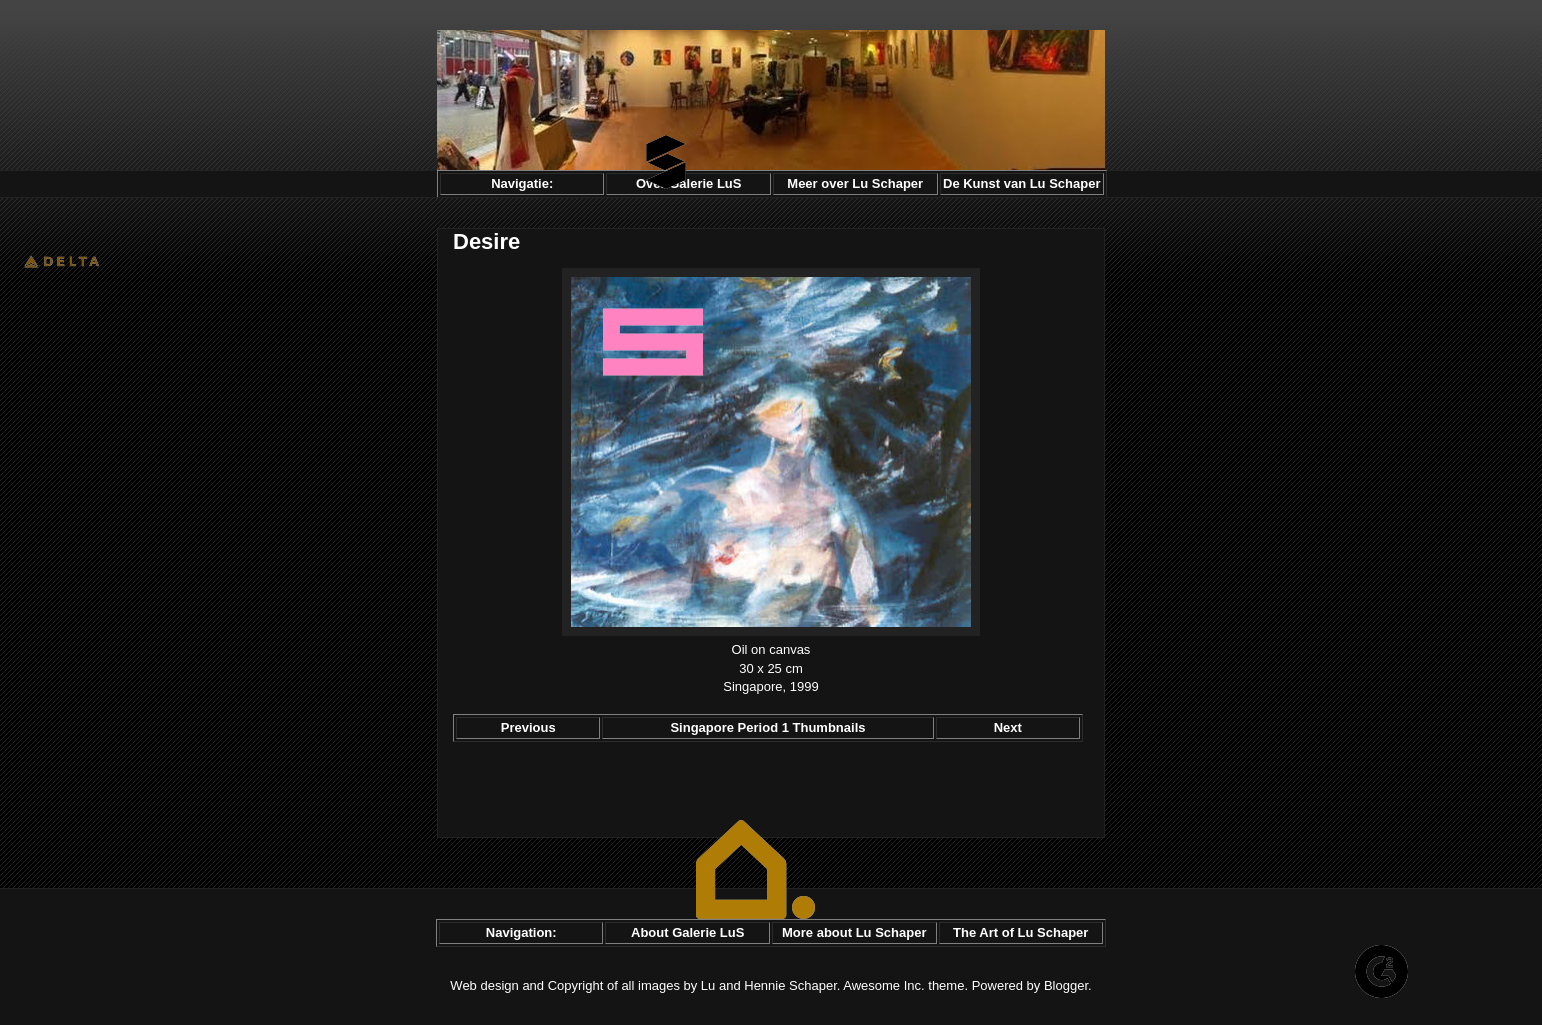 The height and width of the screenshot is (1025, 1542). What do you see at coordinates (653, 342) in the screenshot?
I see `suckless software project logo` at bounding box center [653, 342].